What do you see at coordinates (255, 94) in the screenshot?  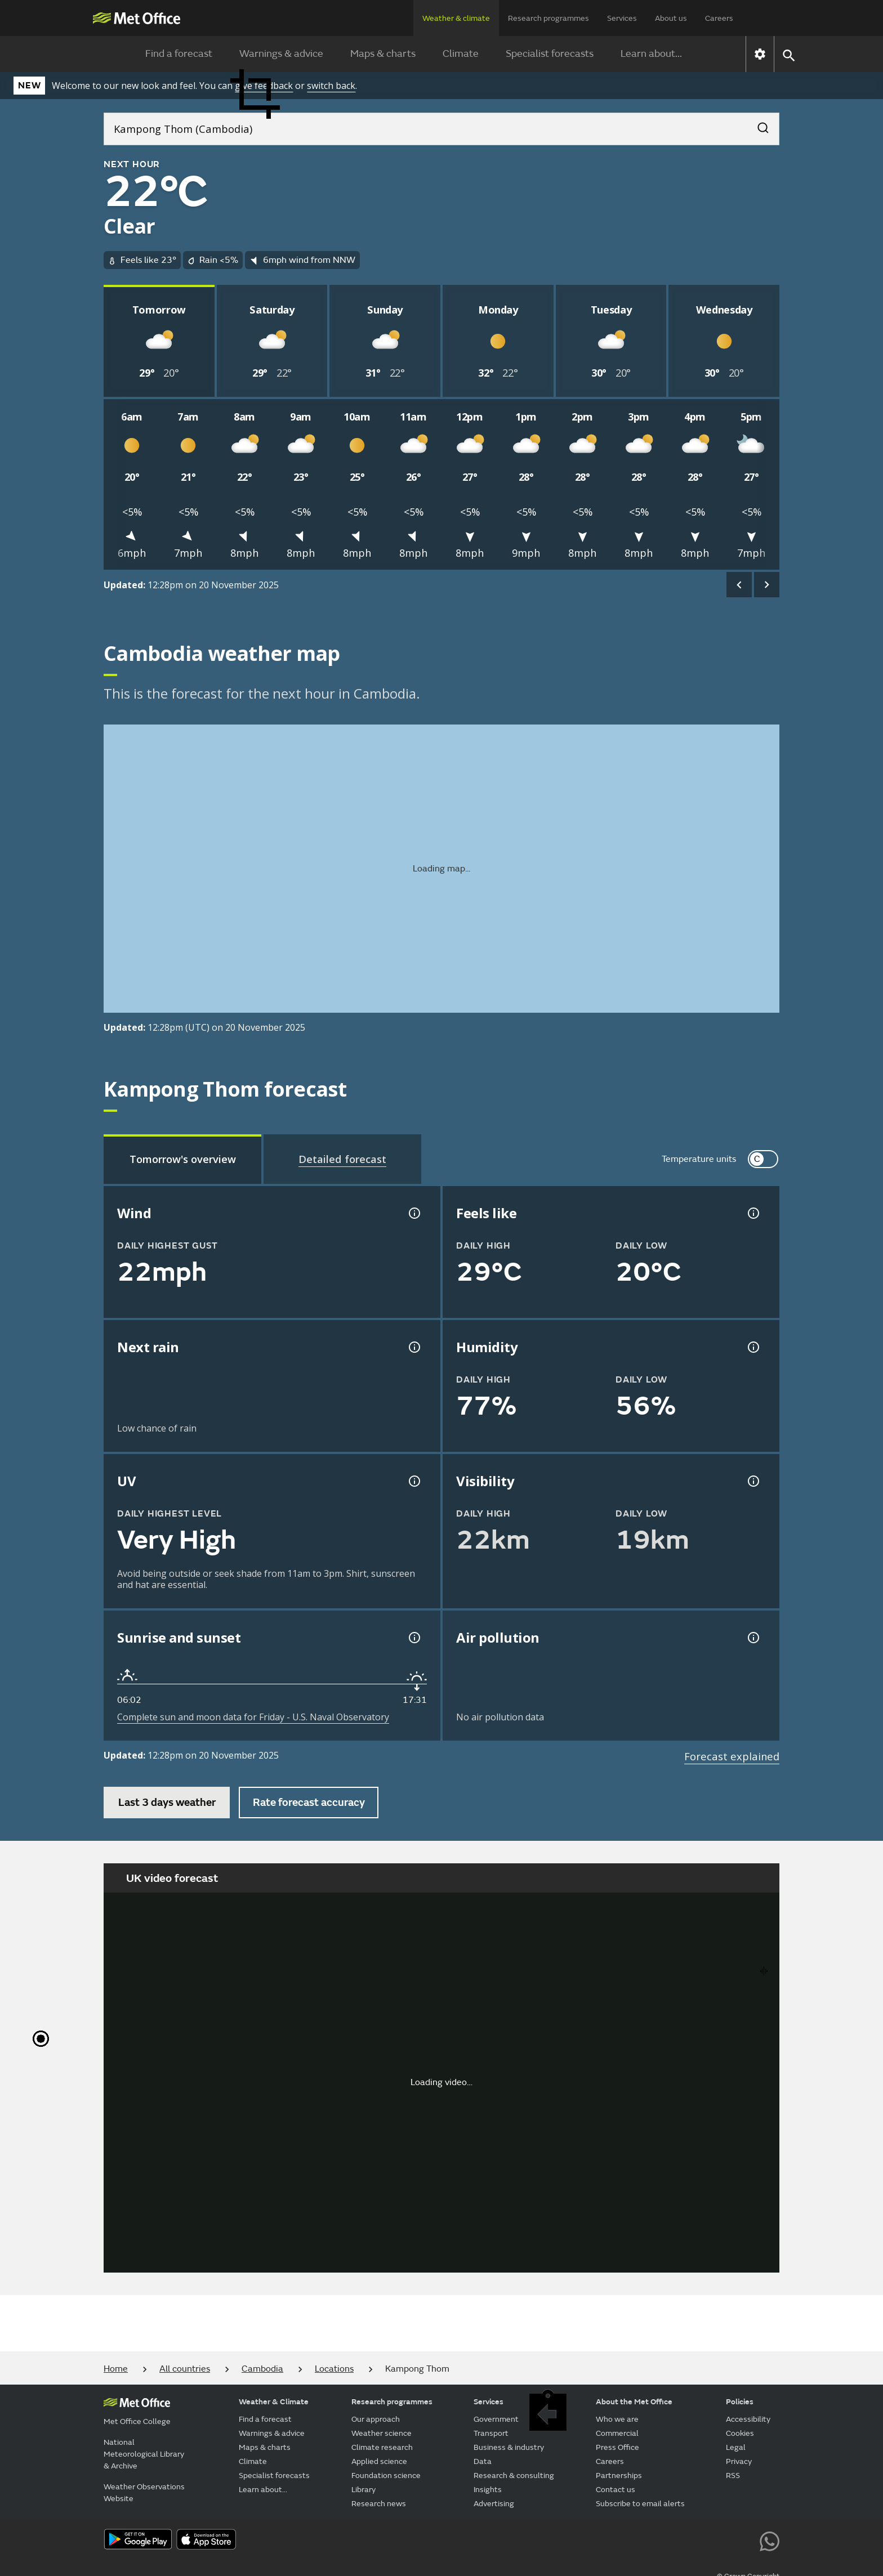 I see `crop an image` at bounding box center [255, 94].